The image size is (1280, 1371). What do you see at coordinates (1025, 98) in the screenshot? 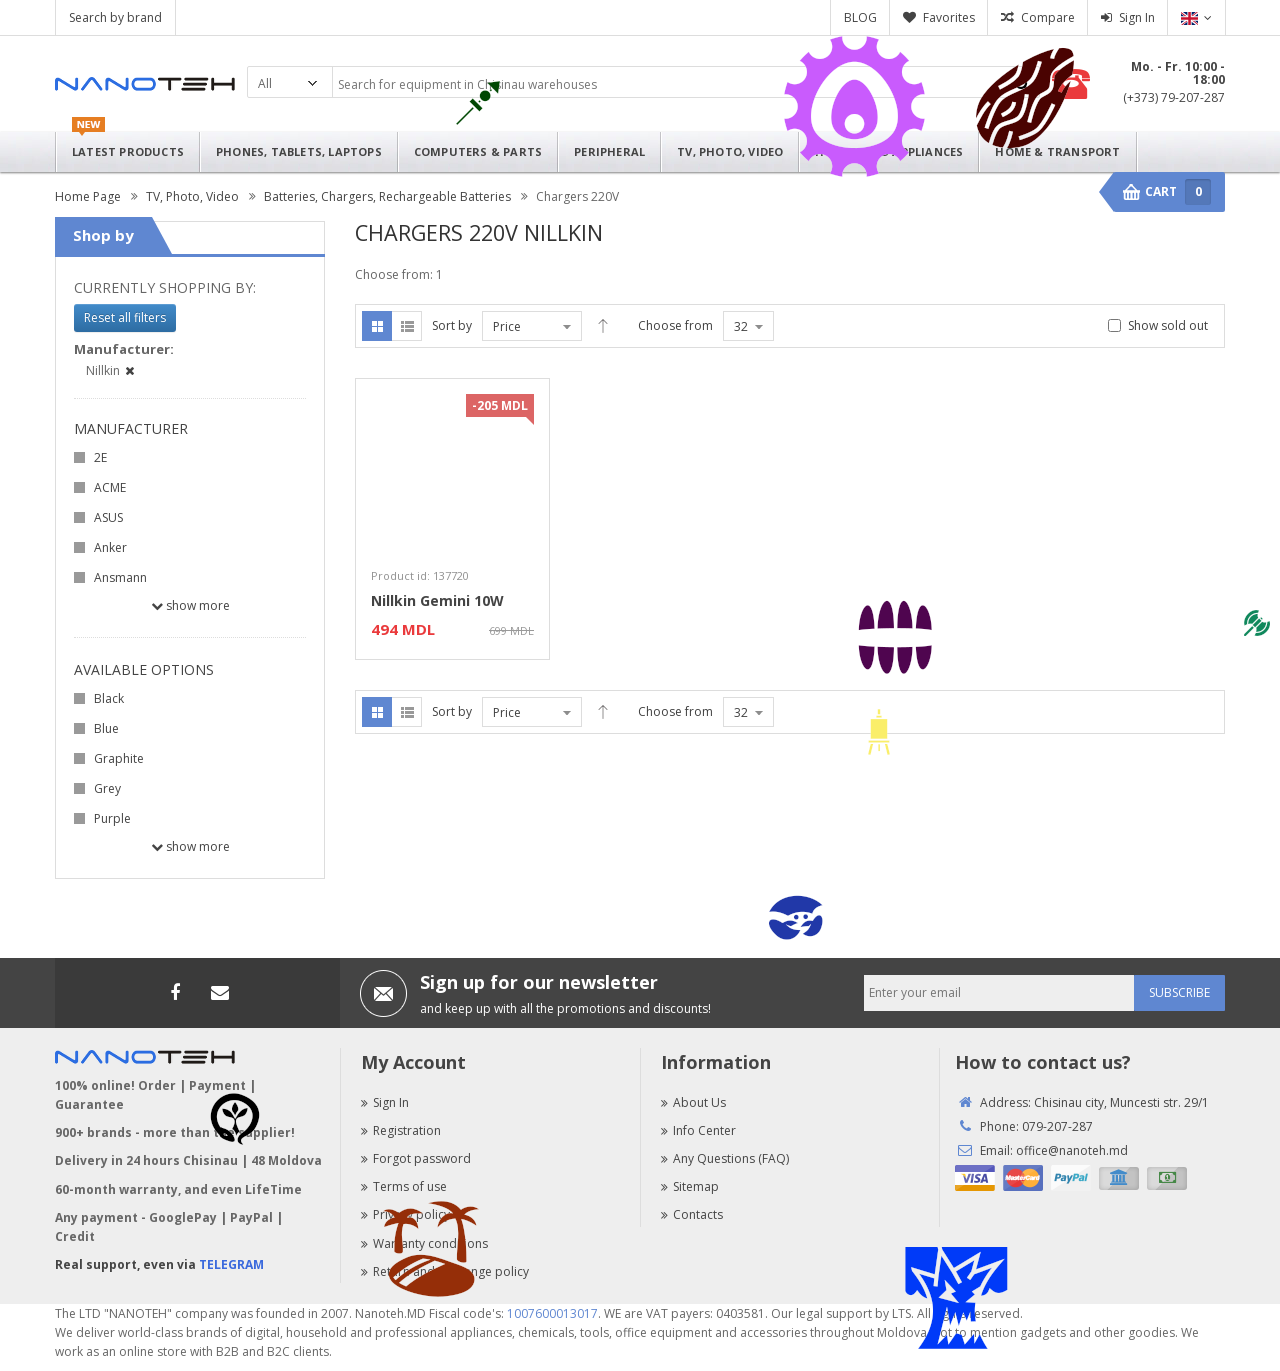
I see `indicates almond or tree nut allergen warning` at bounding box center [1025, 98].